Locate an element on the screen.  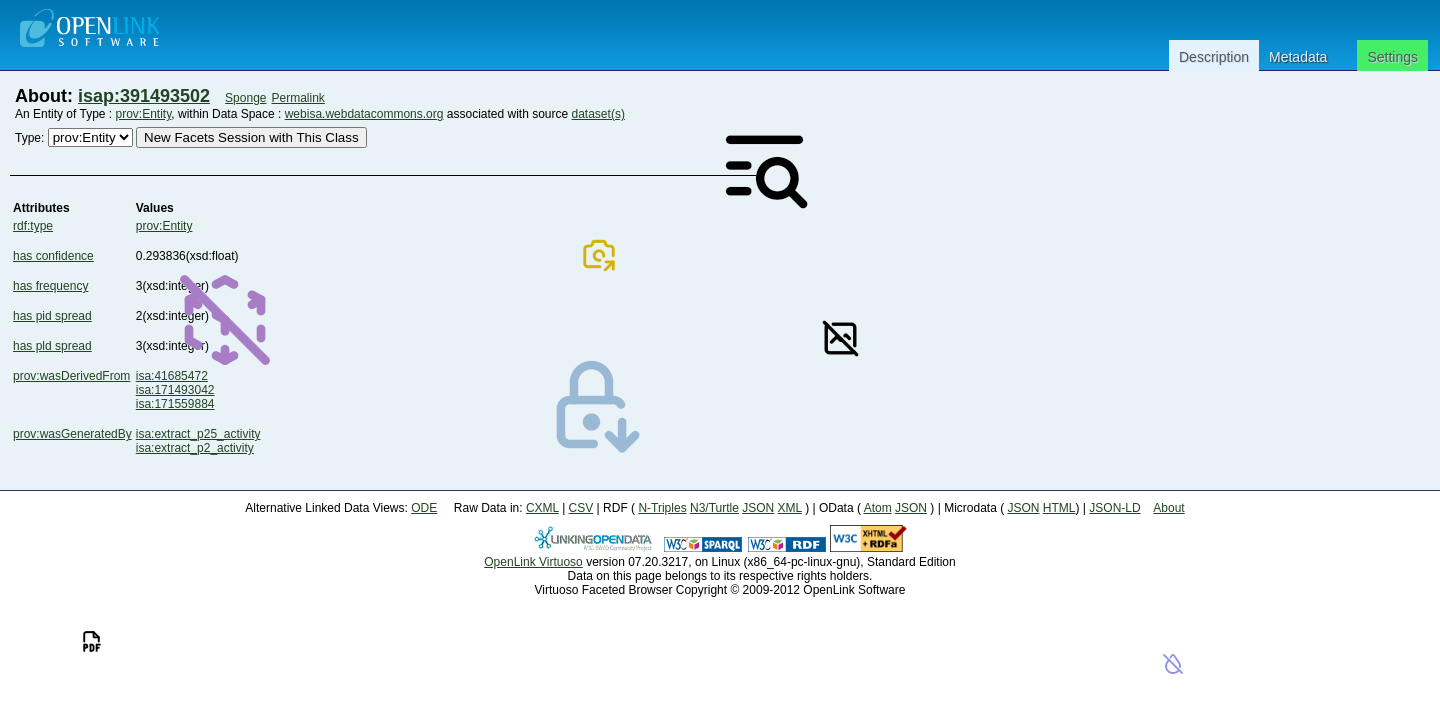
disable graph or chart view is located at coordinates (840, 338).